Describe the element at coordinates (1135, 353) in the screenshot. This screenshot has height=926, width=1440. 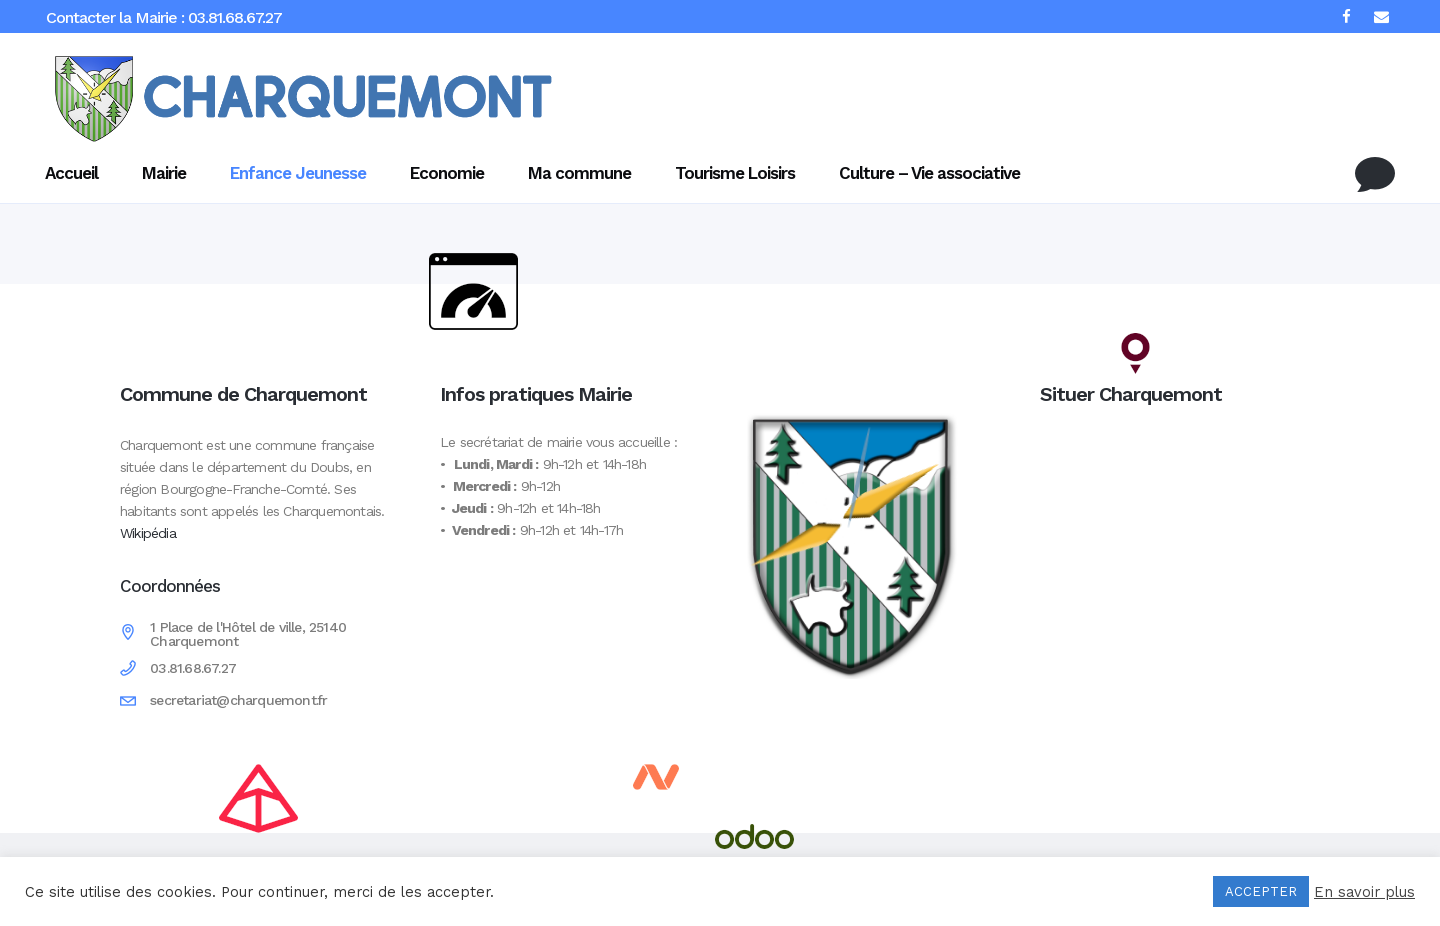
I see `open TomTom navigation app` at that location.